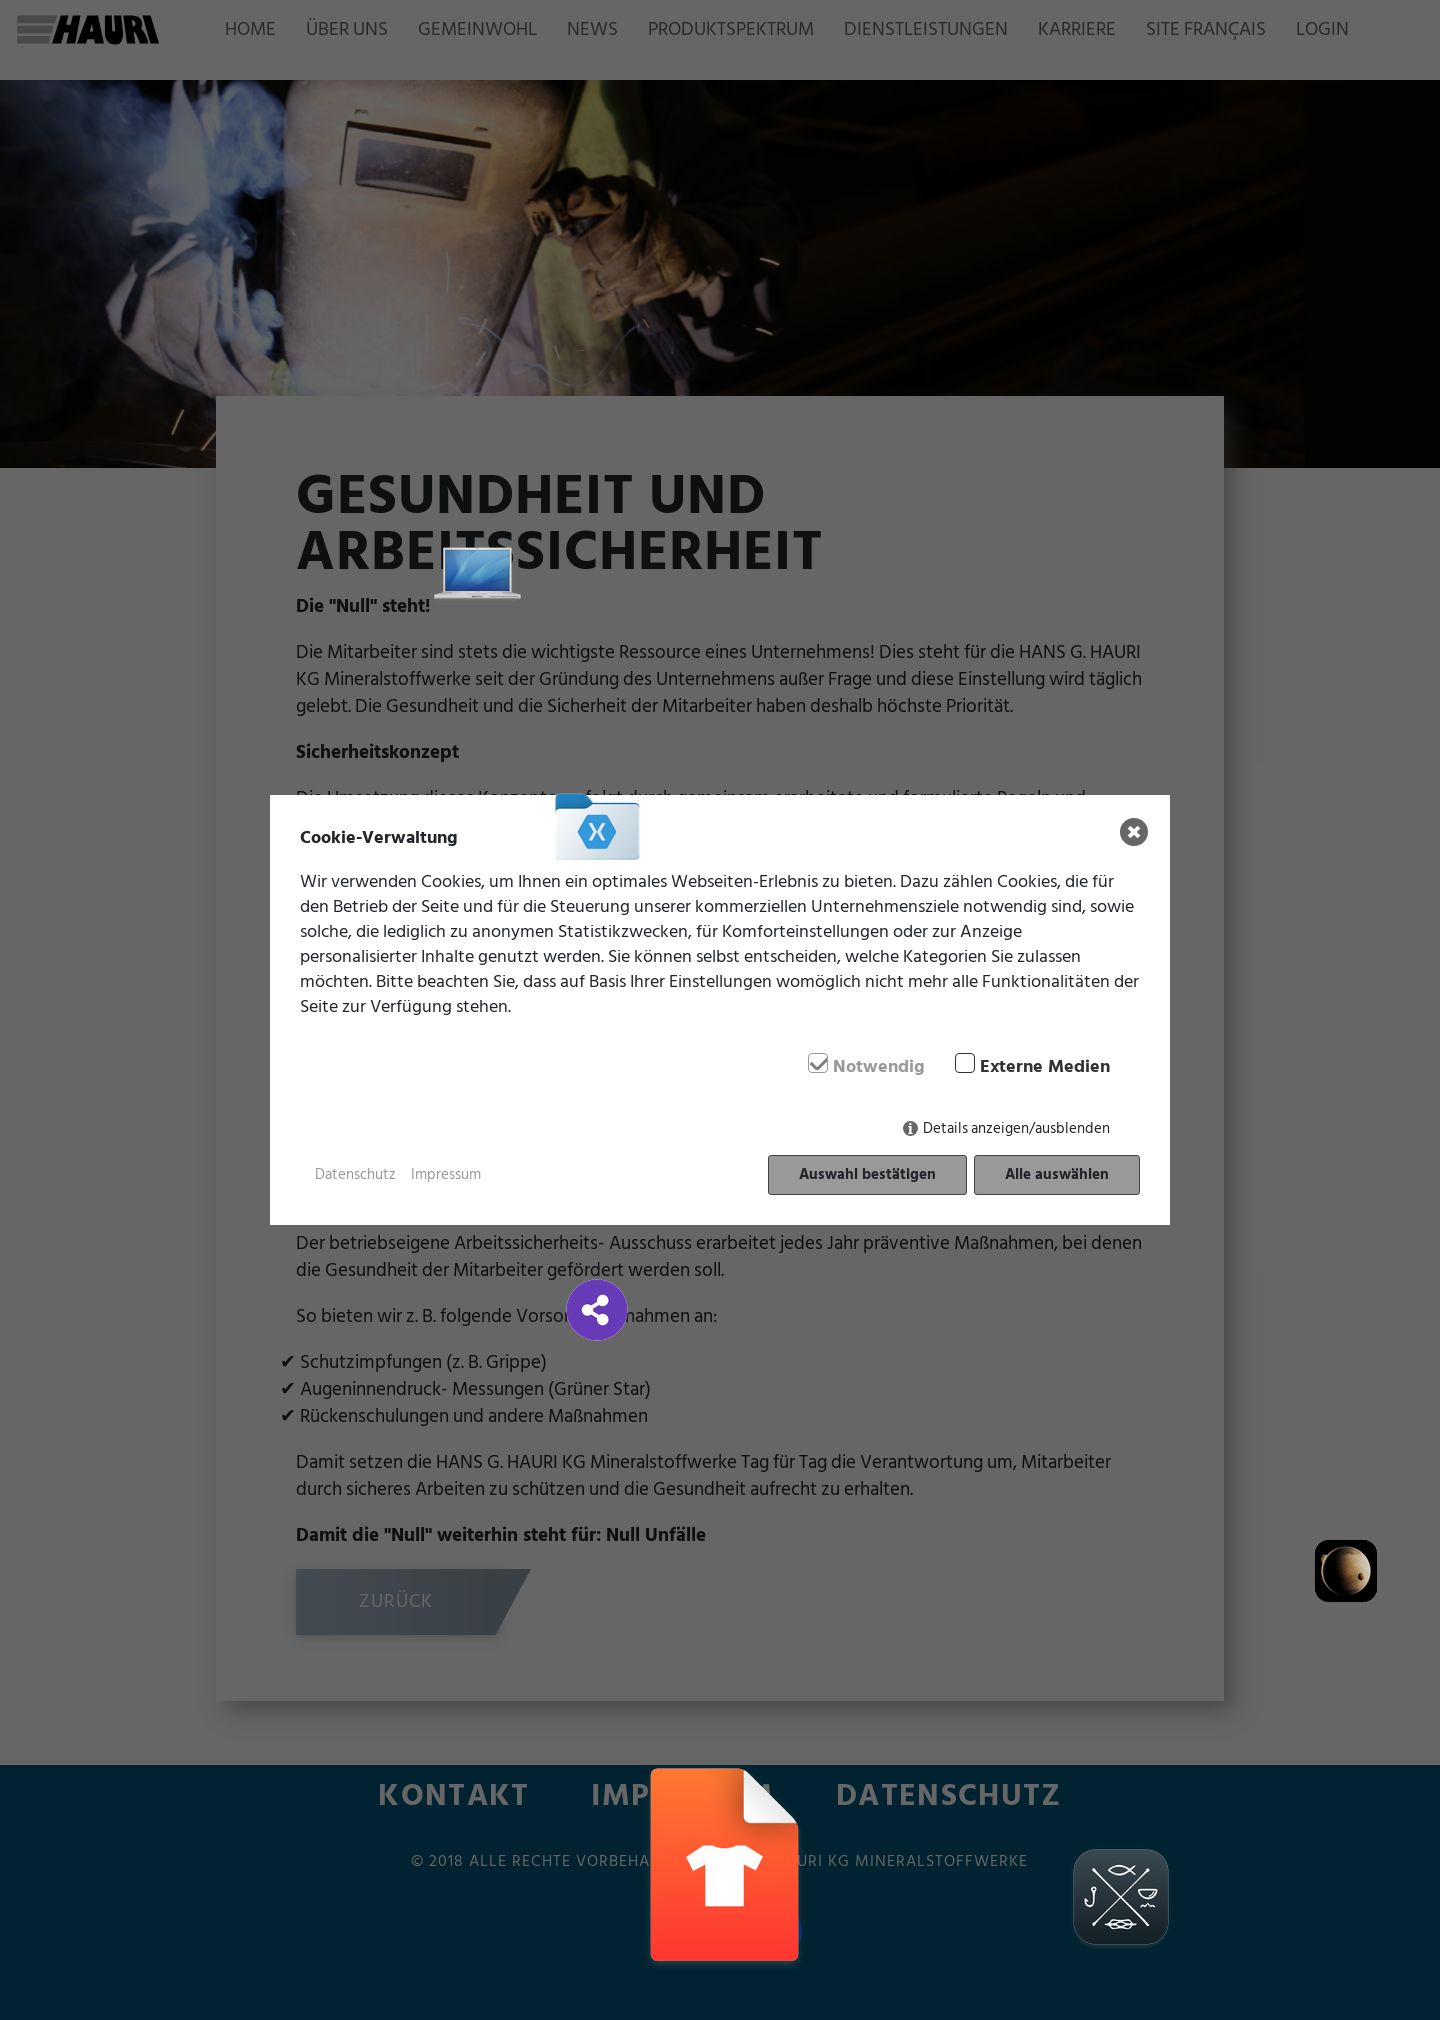 This screenshot has height=2020, width=1440. I want to click on a theme or appearance customization file, so click(724, 1868).